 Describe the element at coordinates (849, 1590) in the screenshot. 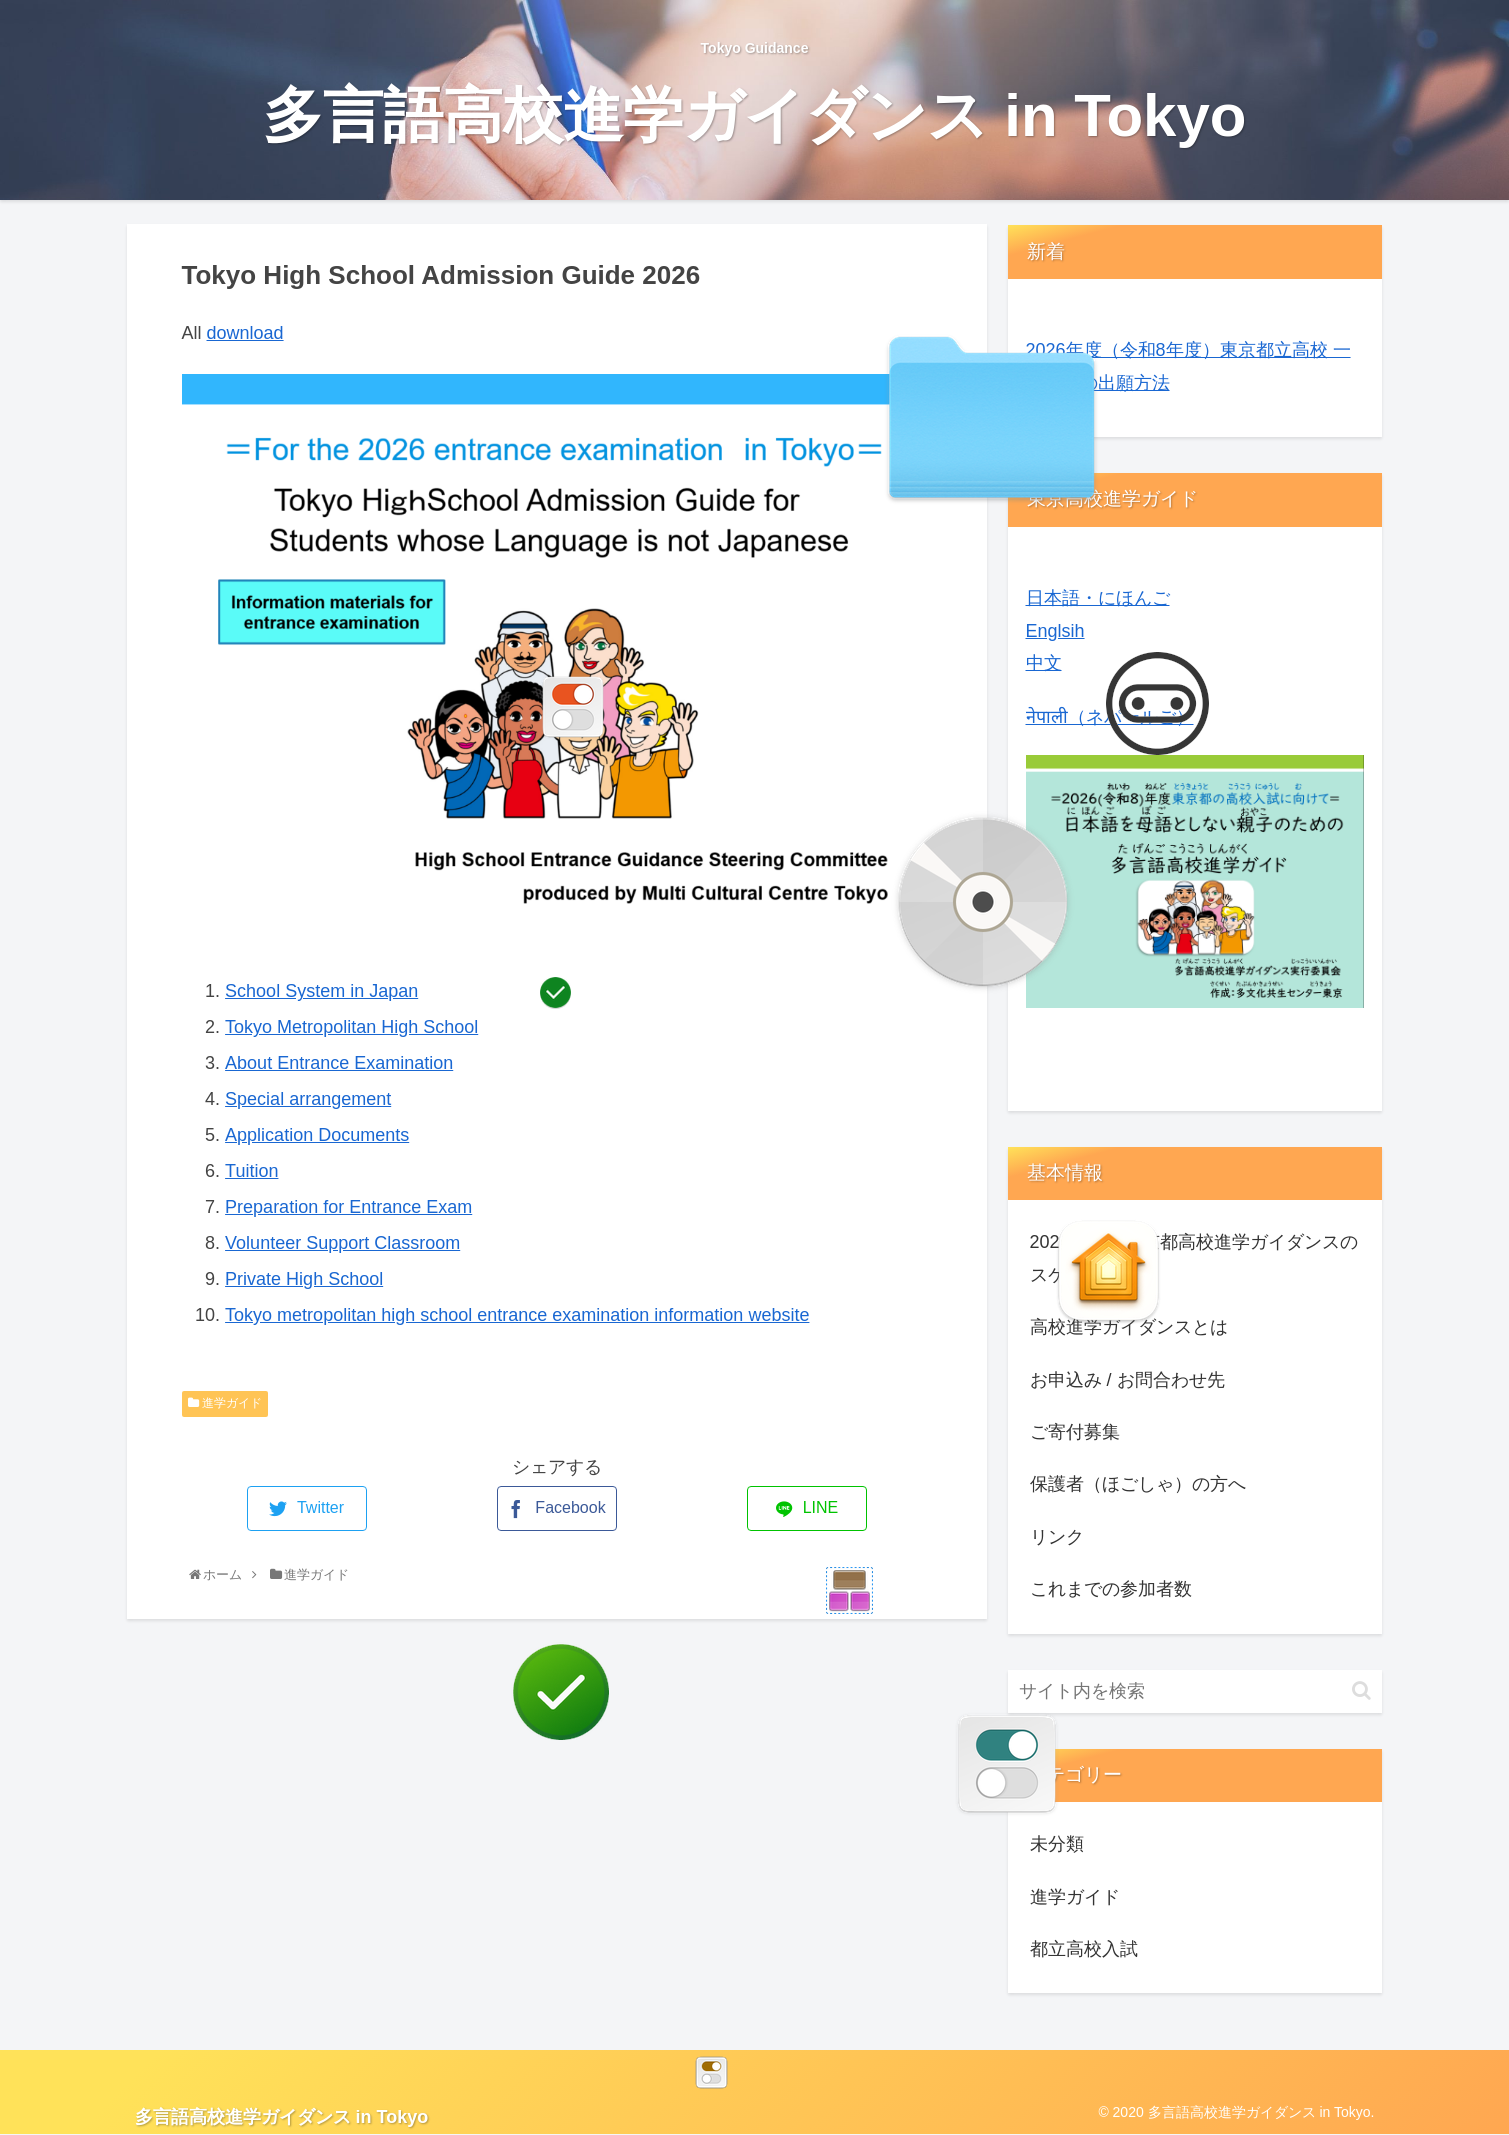

I see `select all items in the current view` at that location.